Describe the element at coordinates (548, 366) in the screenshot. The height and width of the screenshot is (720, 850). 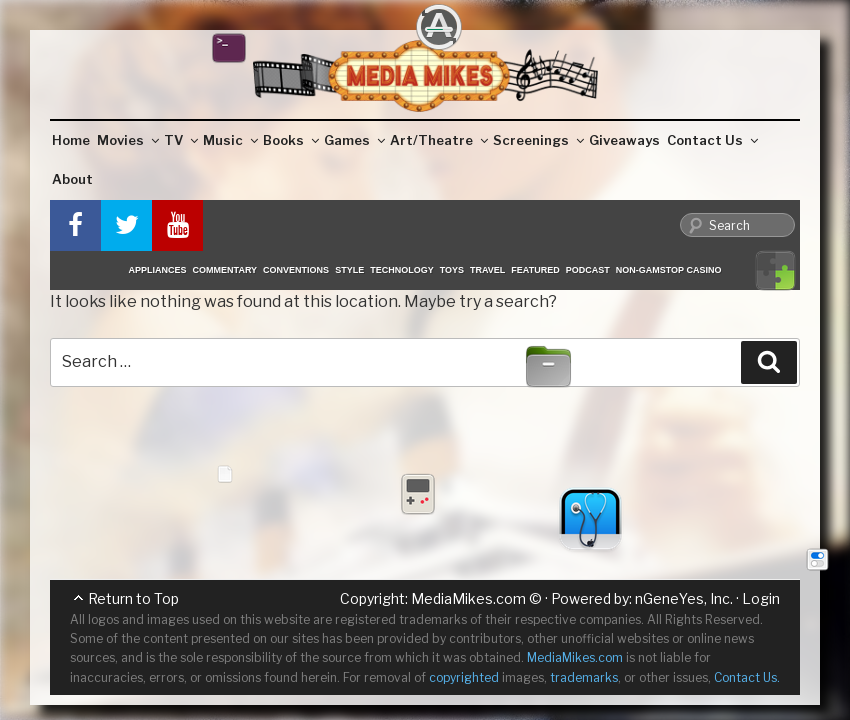
I see `open the file manager` at that location.